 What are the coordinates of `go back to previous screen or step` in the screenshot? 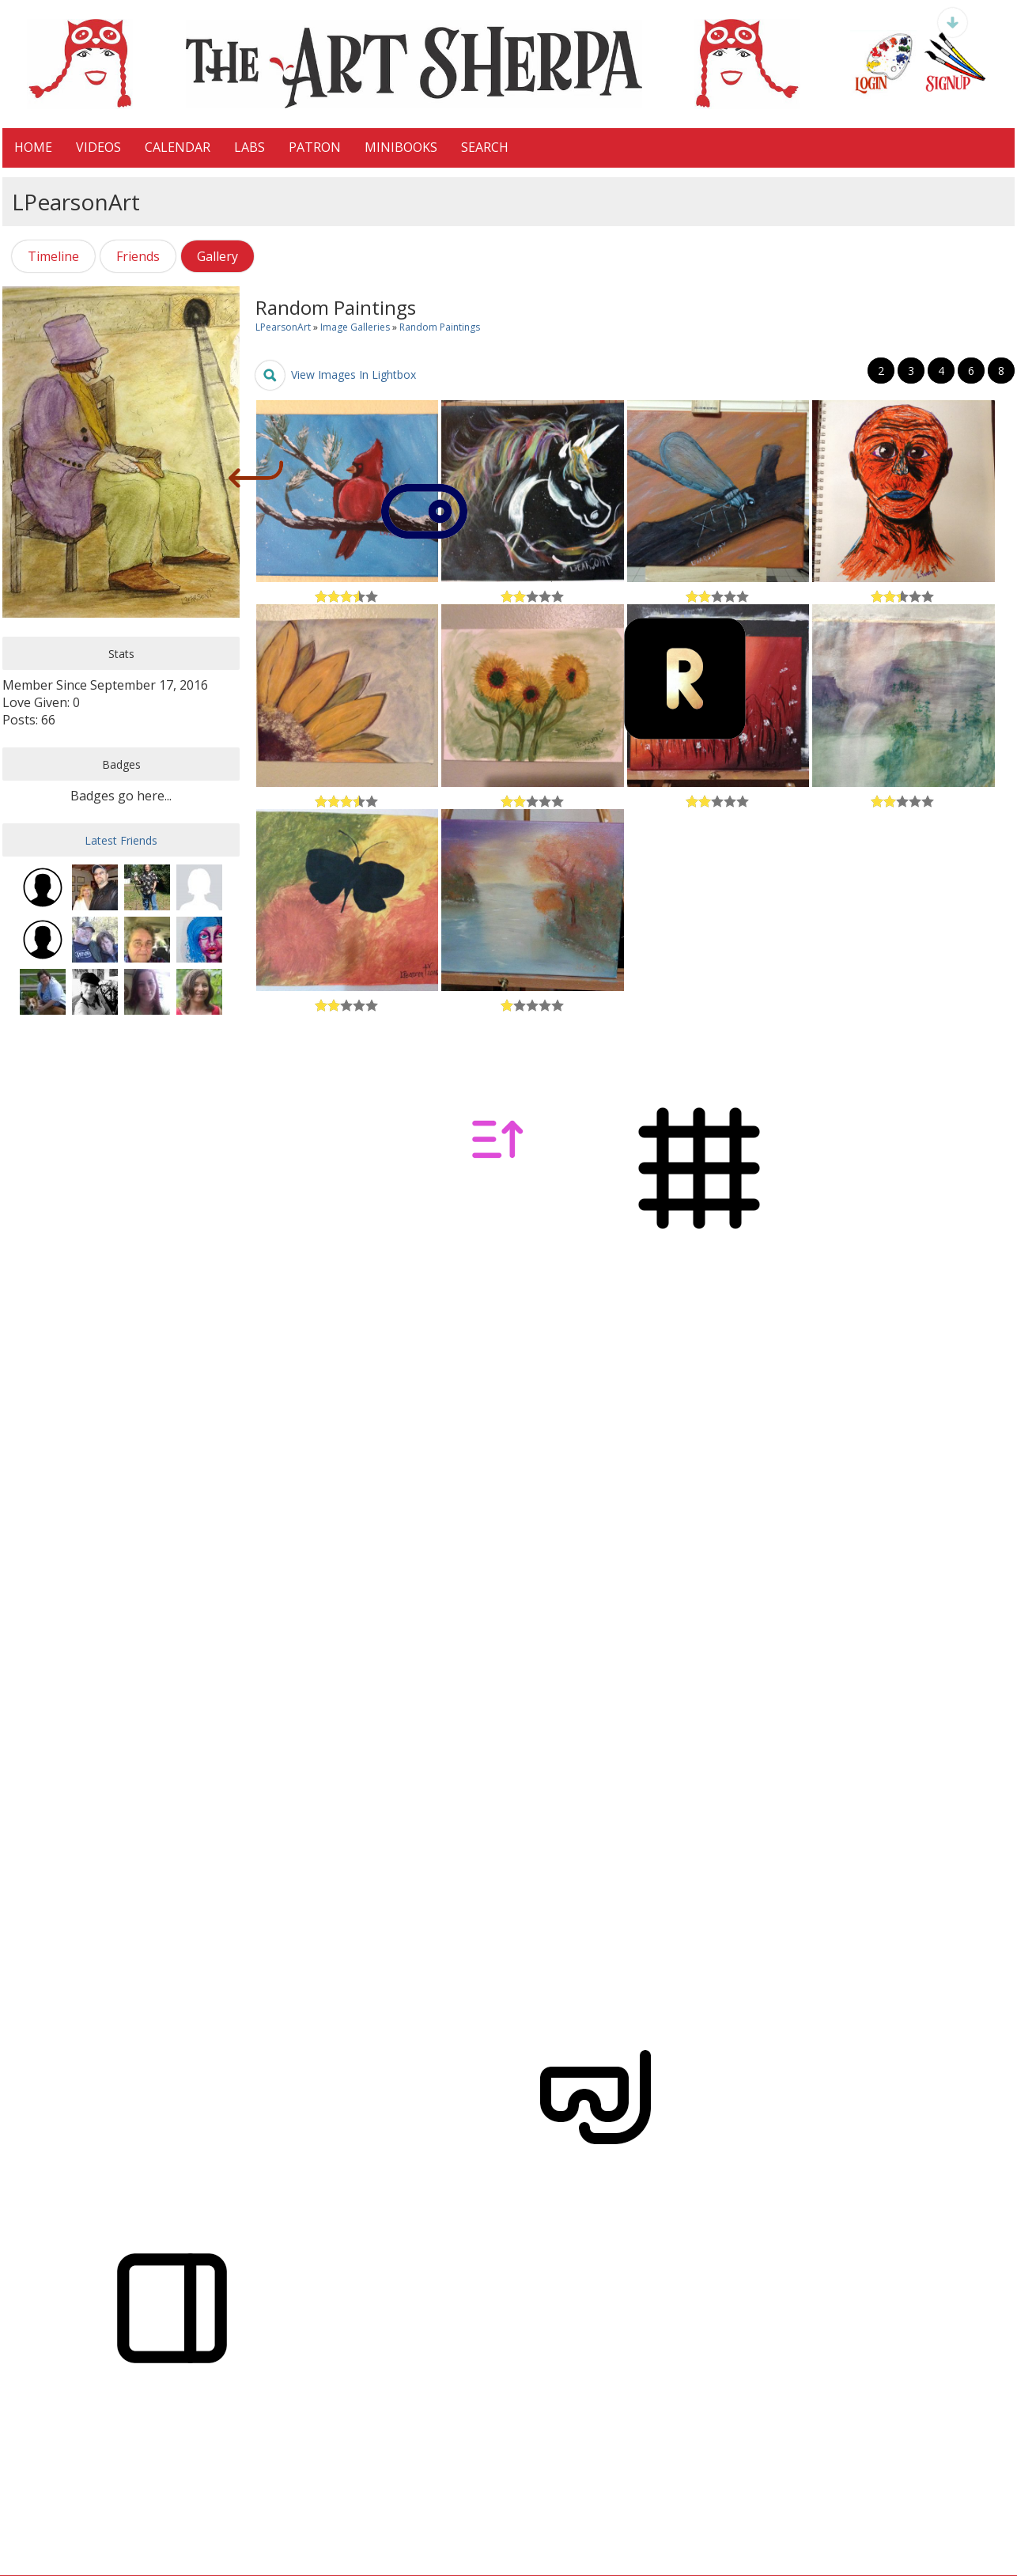 It's located at (255, 474).